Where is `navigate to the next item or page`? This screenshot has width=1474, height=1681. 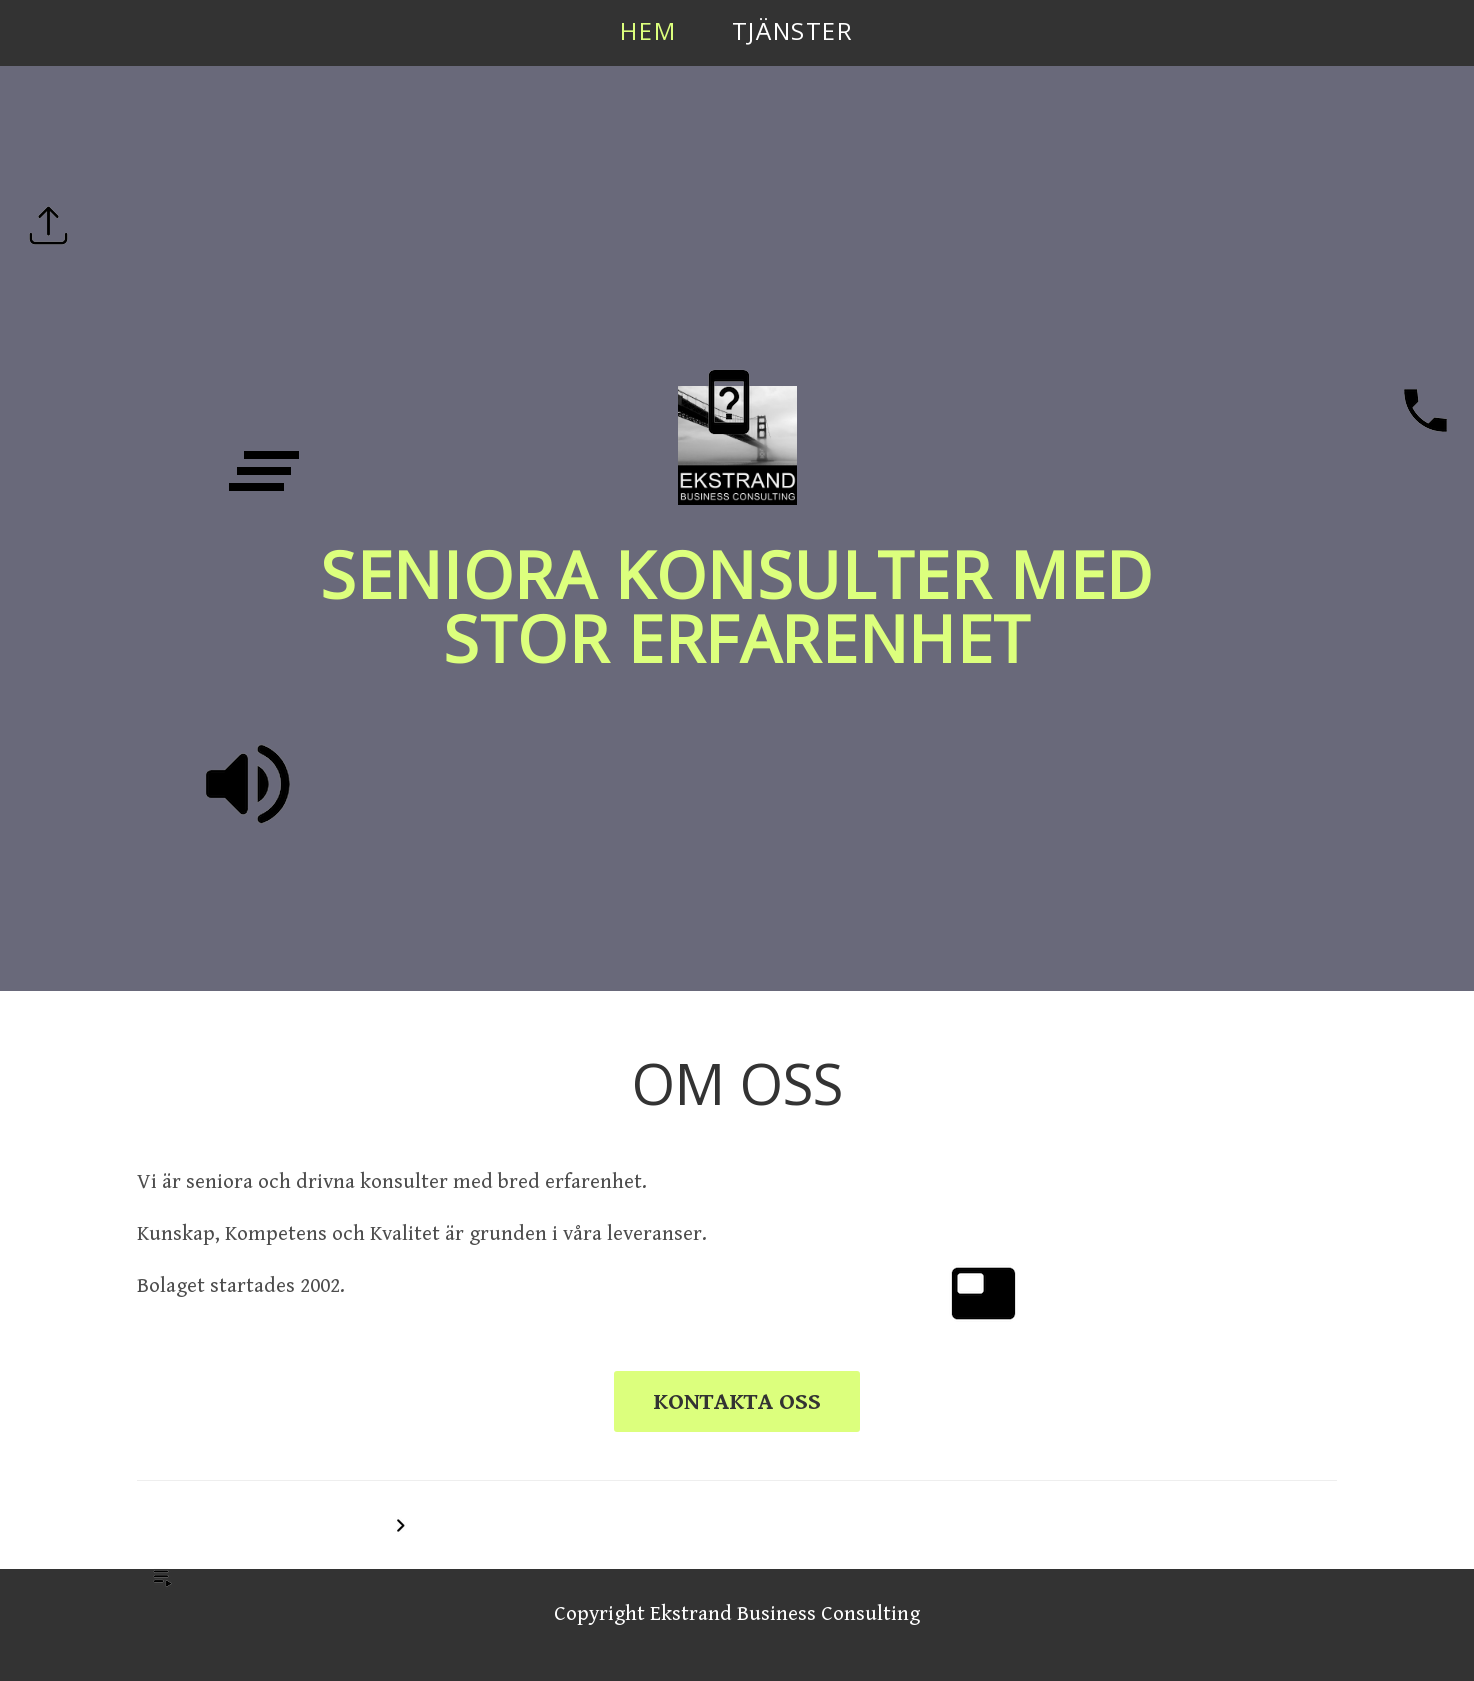
navigate to the next item or page is located at coordinates (400, 1525).